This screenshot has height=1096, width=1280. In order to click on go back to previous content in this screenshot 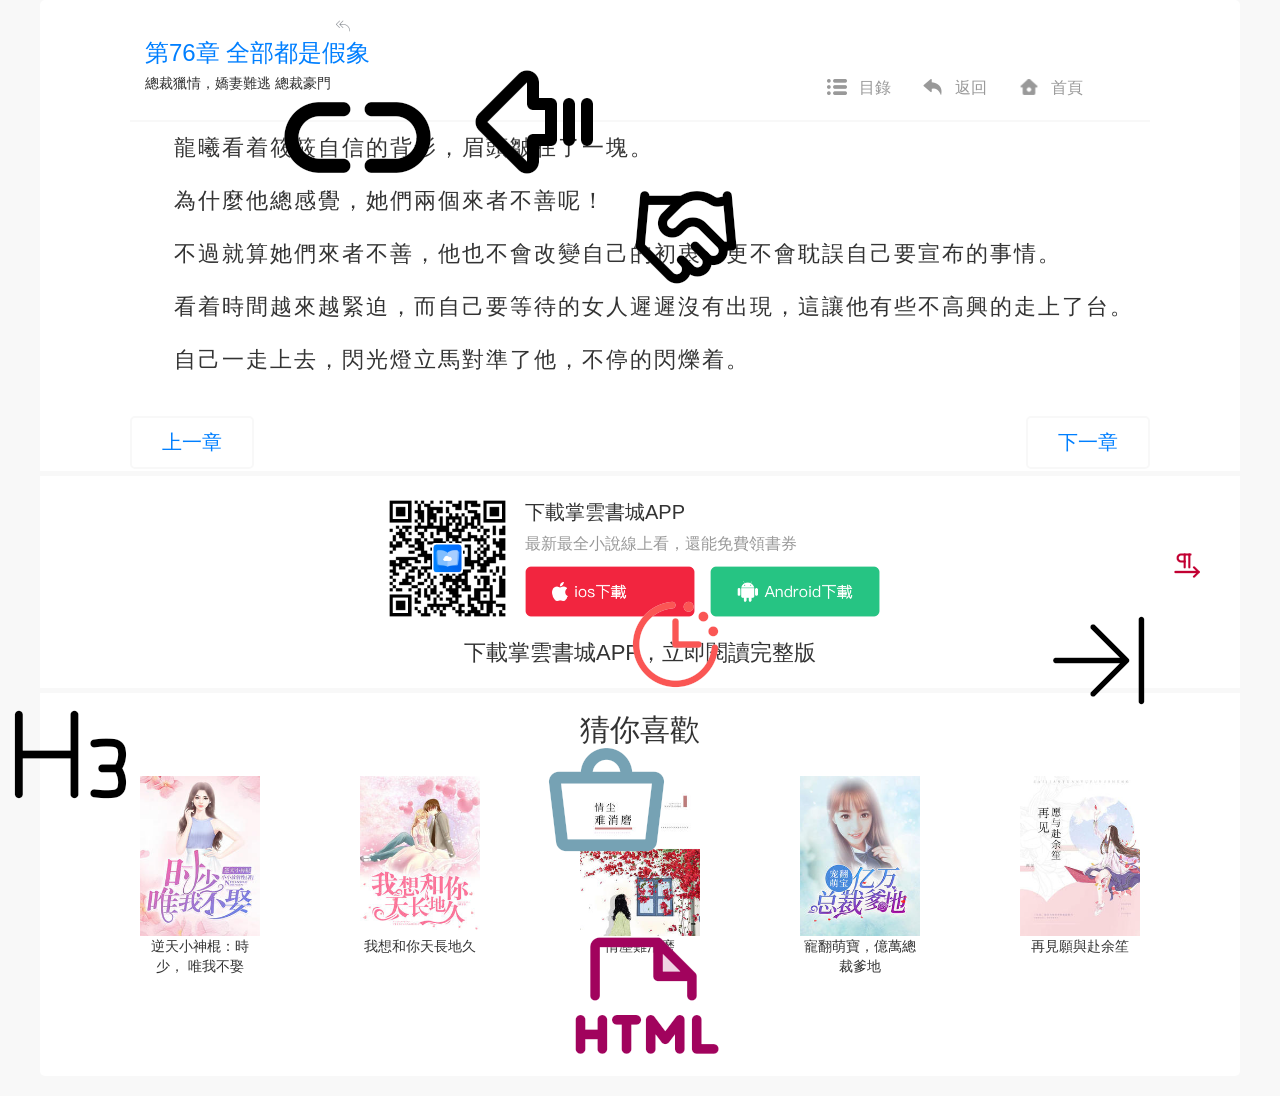, I will do `click(533, 122)`.